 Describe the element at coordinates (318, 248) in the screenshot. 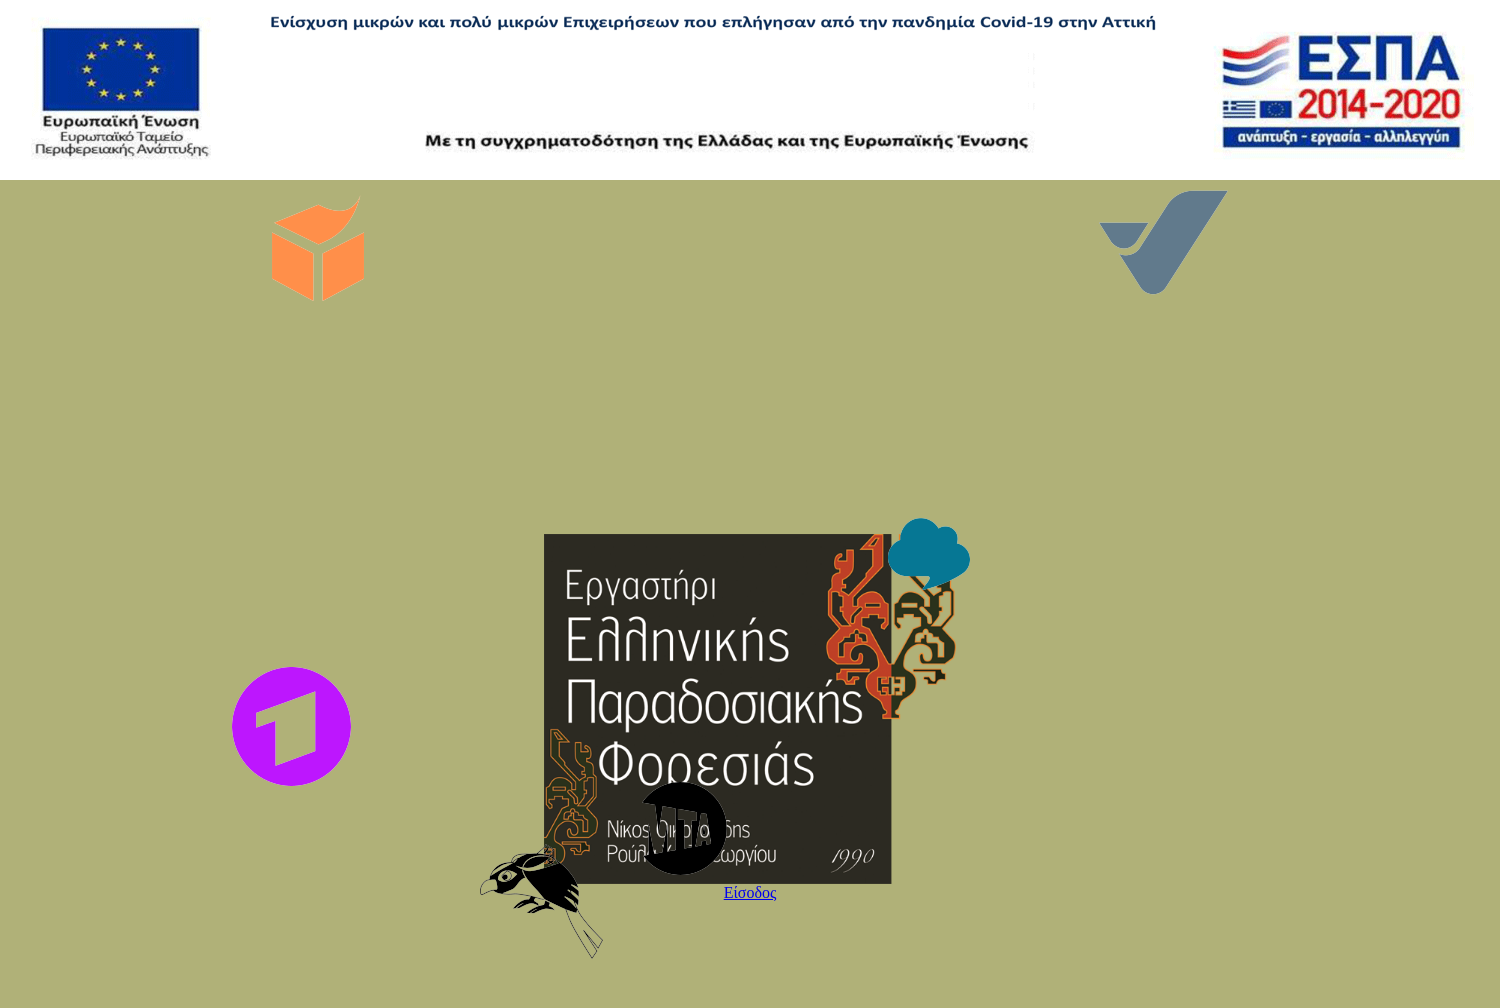

I see `semantic web technology or linked data services` at that location.